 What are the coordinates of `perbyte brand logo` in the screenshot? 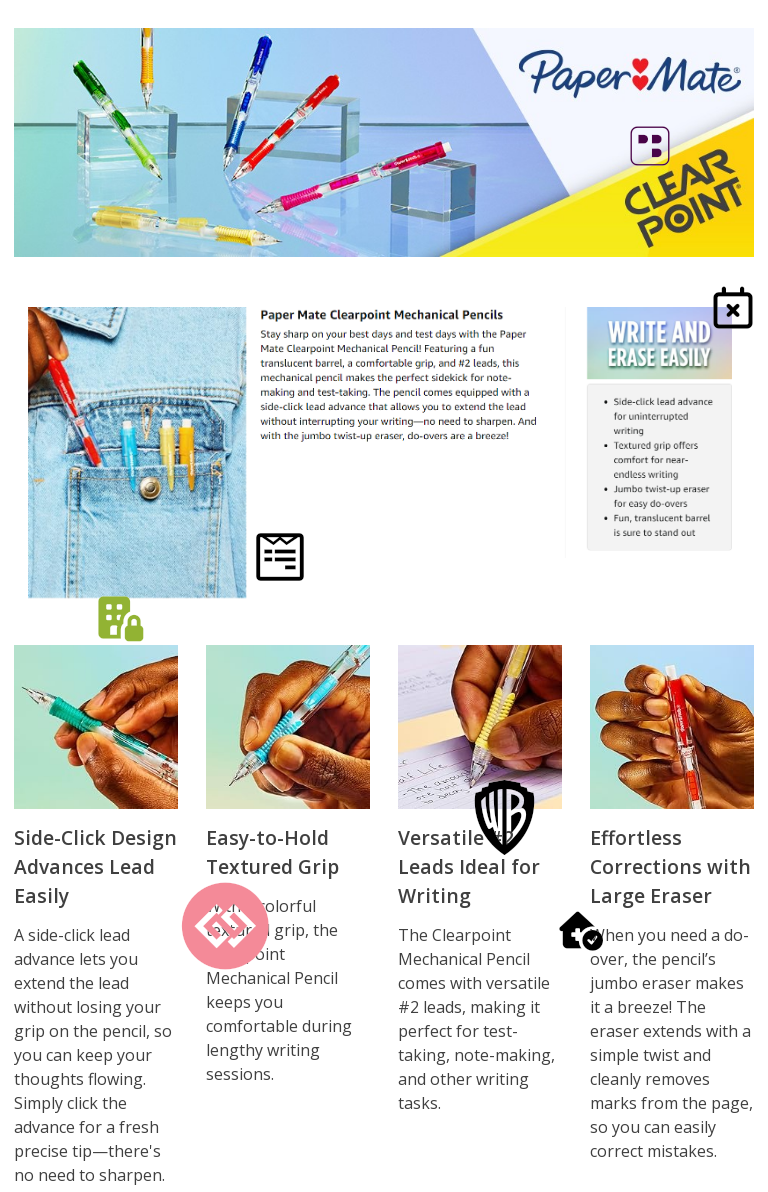 It's located at (650, 146).